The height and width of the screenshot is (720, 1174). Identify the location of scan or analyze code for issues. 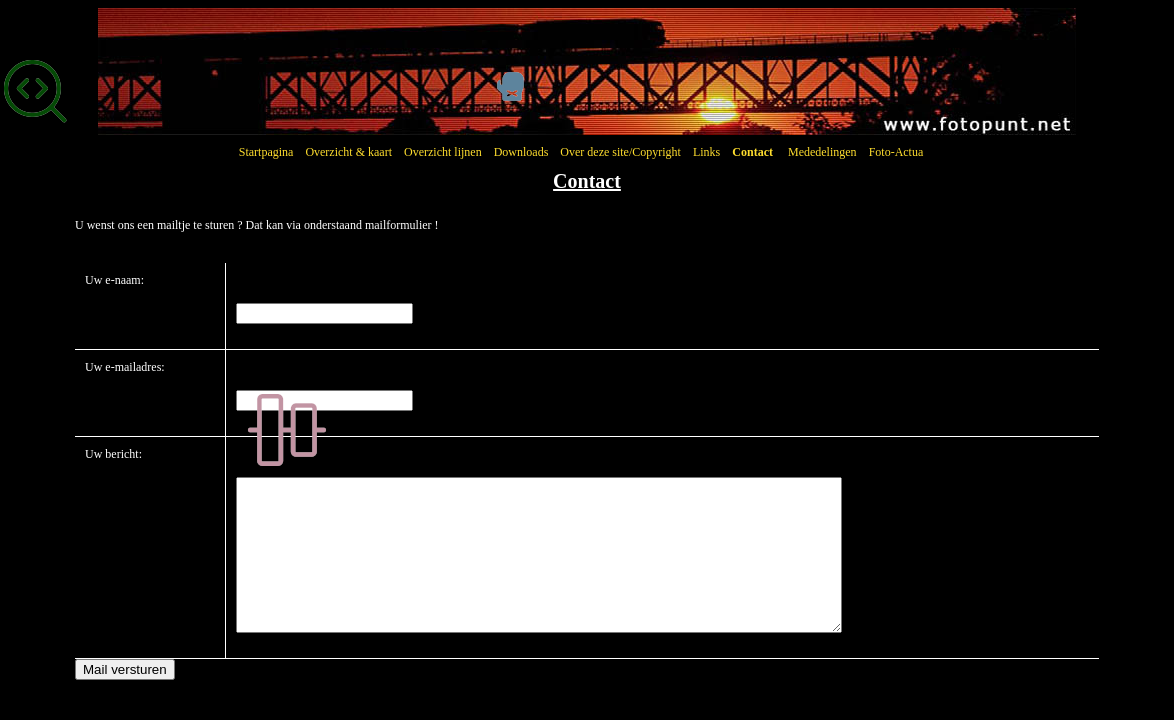
(36, 92).